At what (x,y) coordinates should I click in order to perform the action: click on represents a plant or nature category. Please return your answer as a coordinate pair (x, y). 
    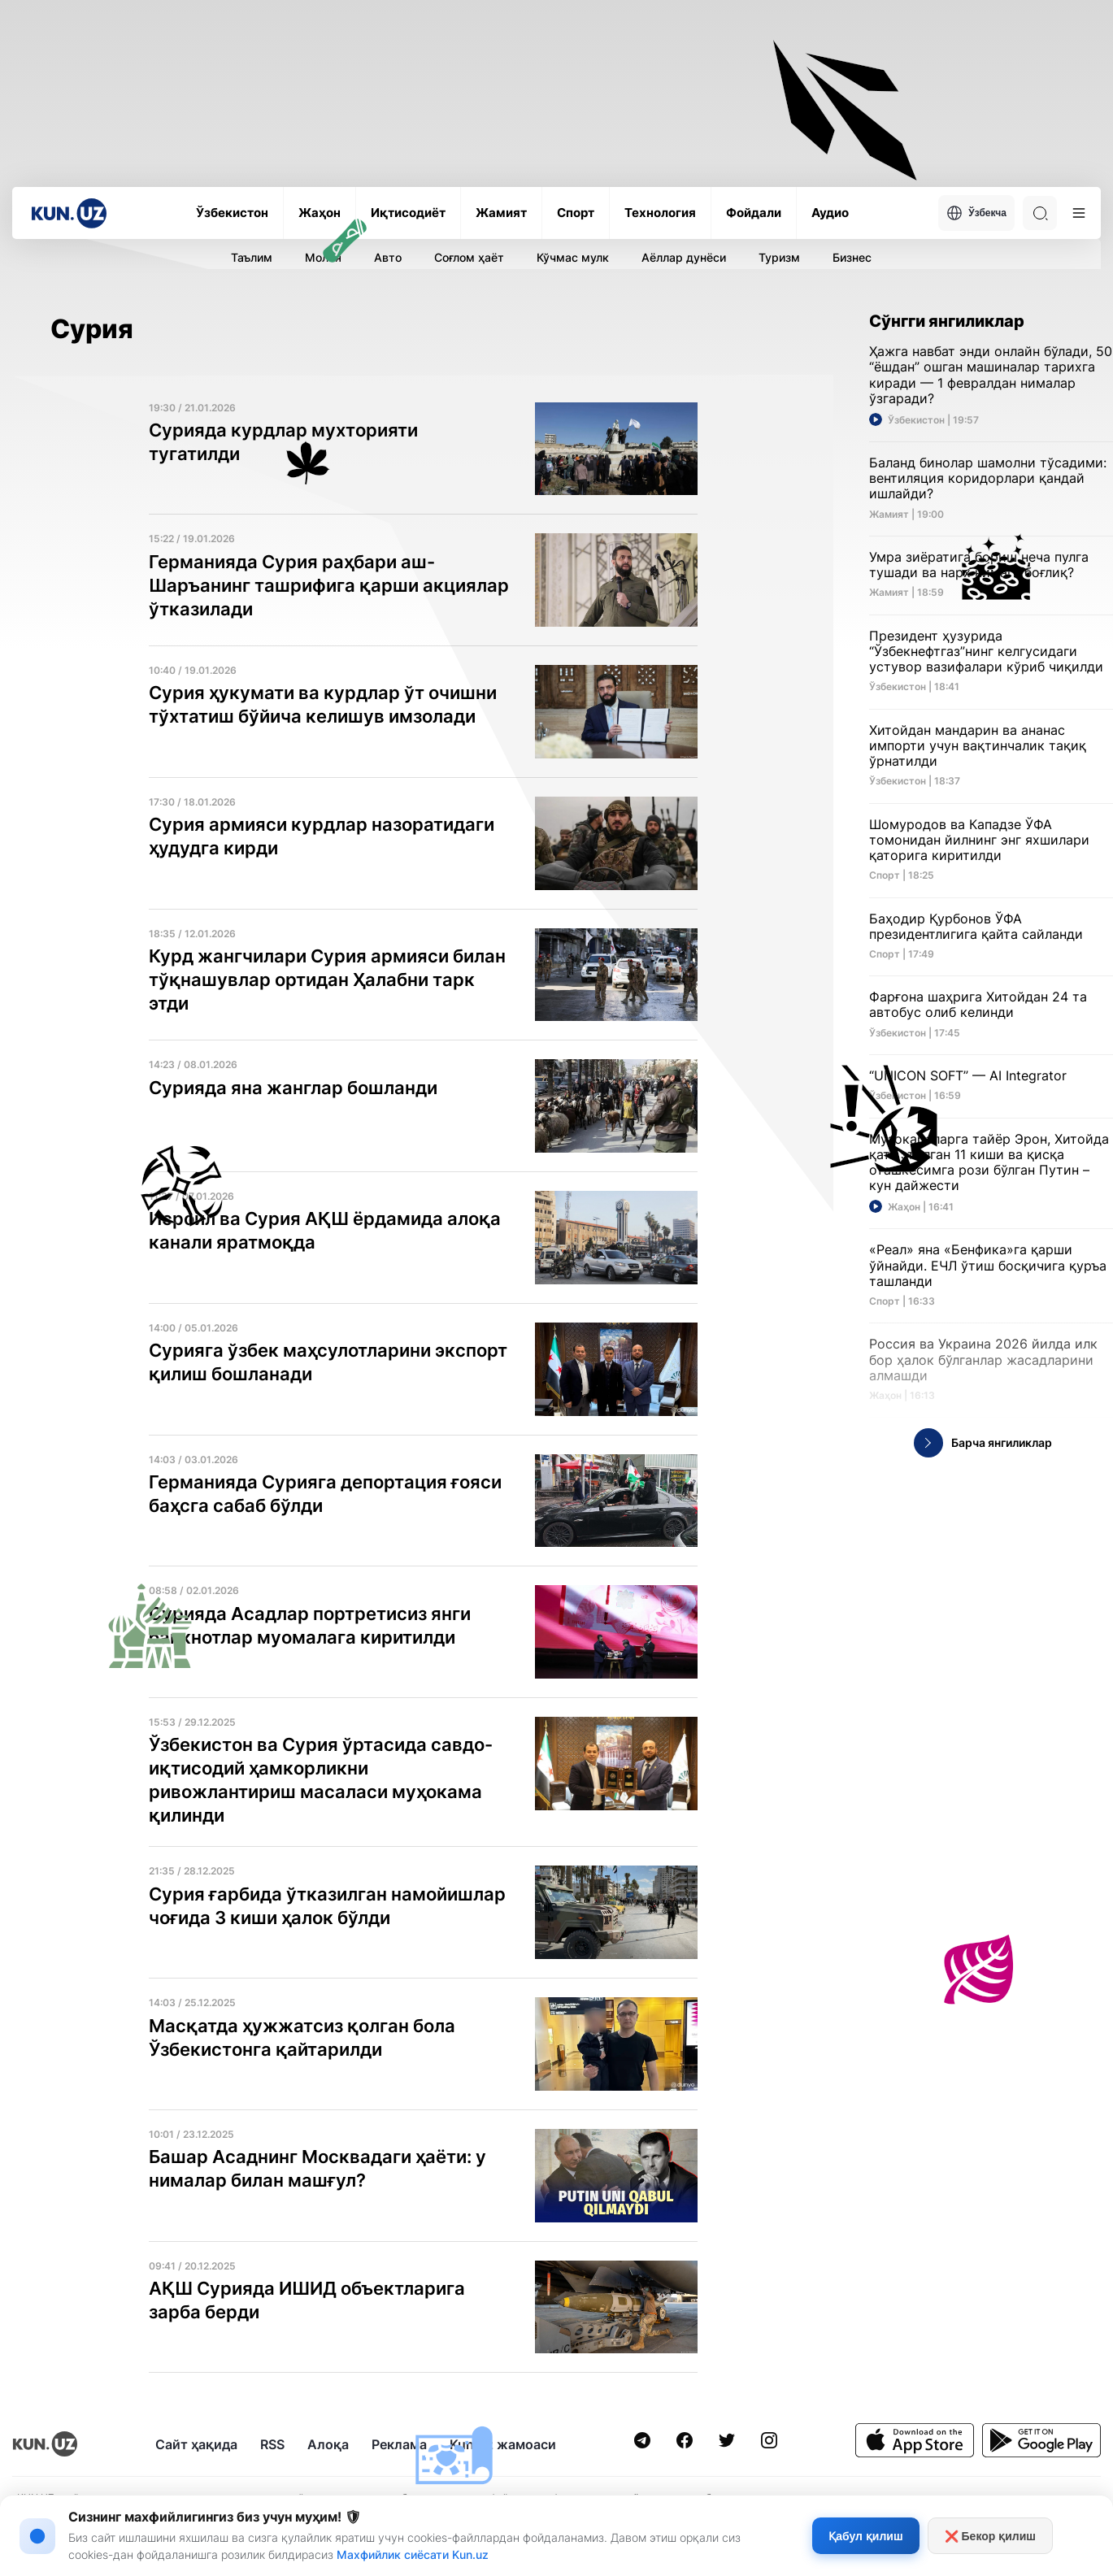
    Looking at the image, I should click on (978, 1969).